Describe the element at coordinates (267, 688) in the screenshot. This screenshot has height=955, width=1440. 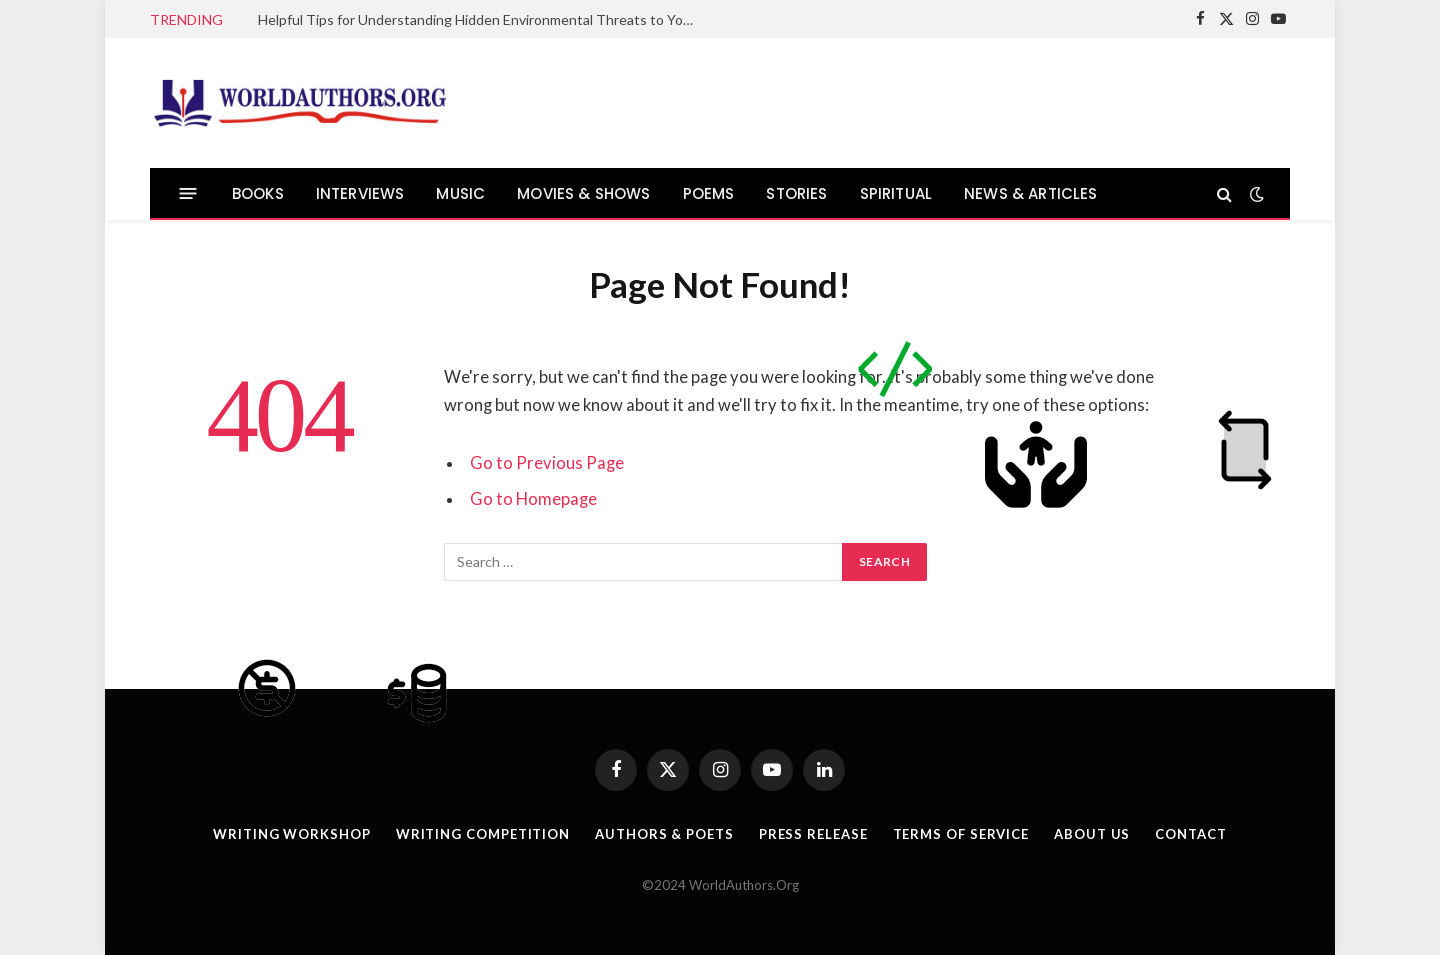
I see `indicates non-commercial use license` at that location.